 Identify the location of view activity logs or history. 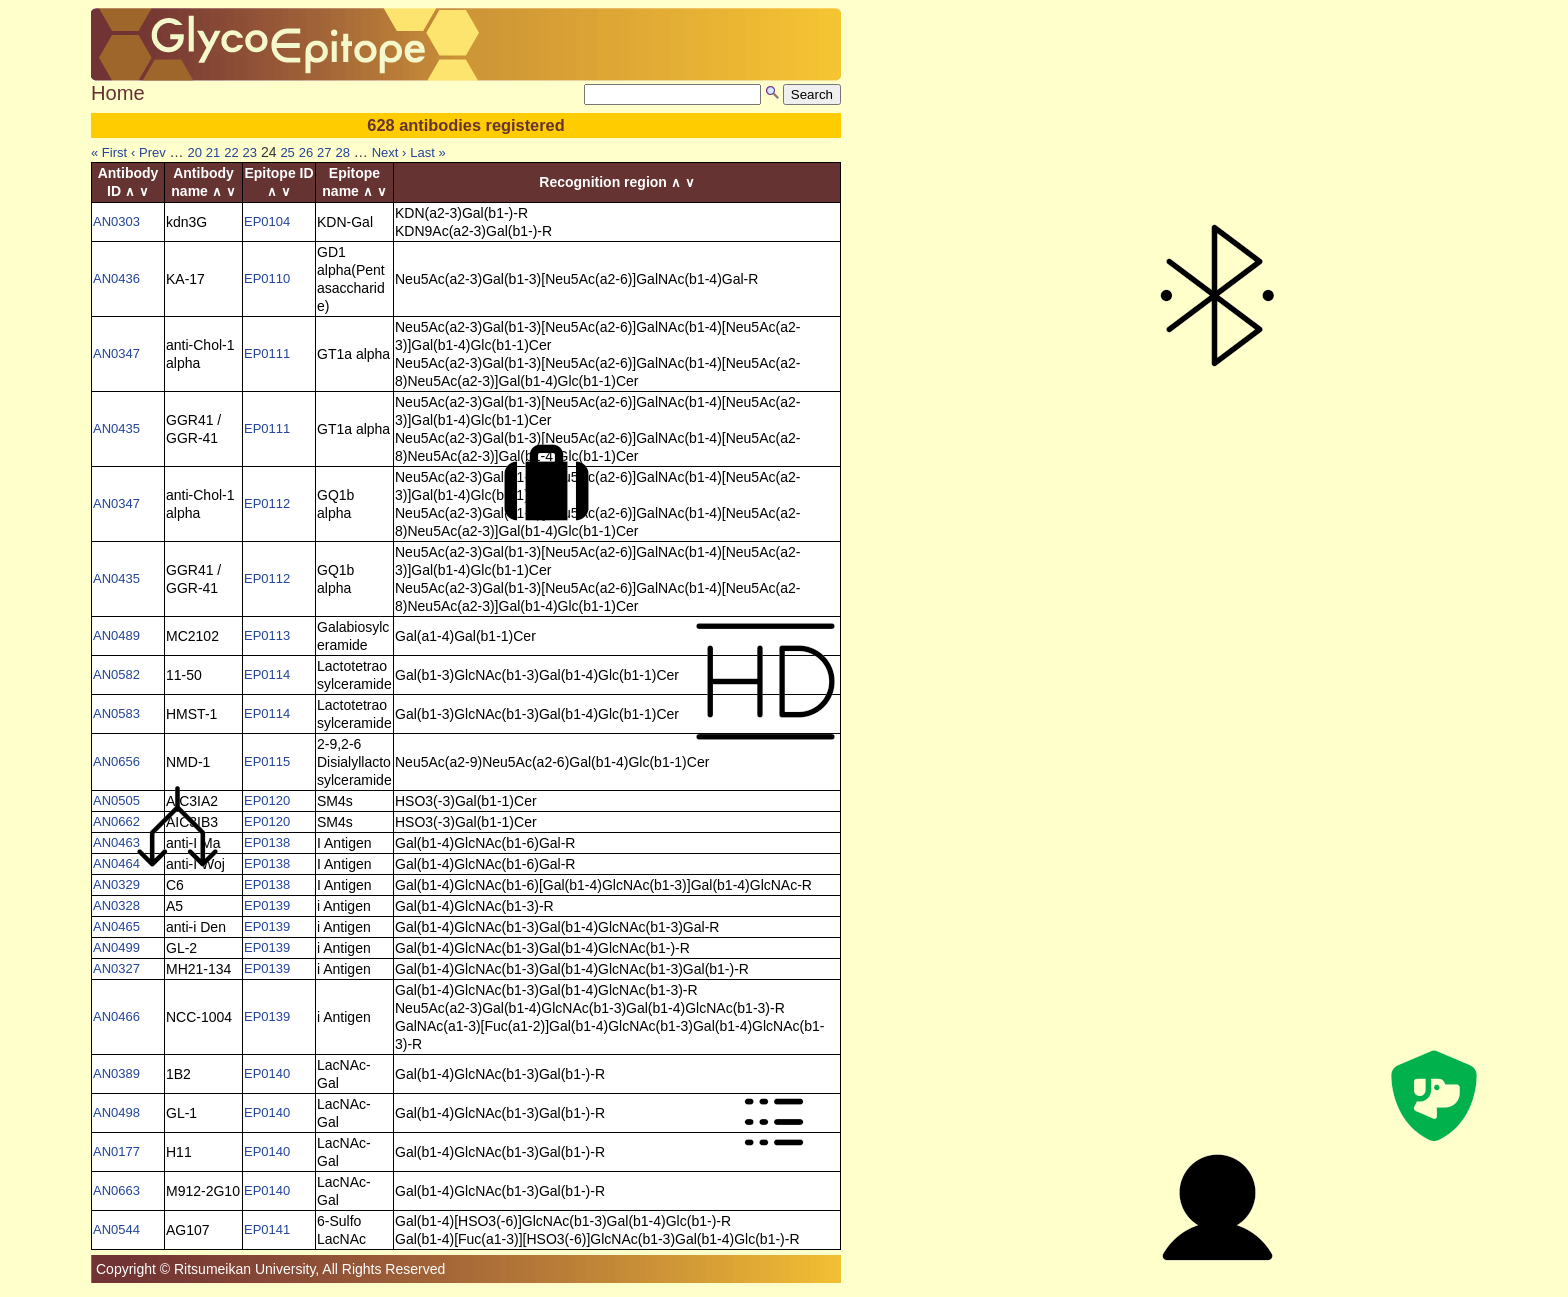
(774, 1122).